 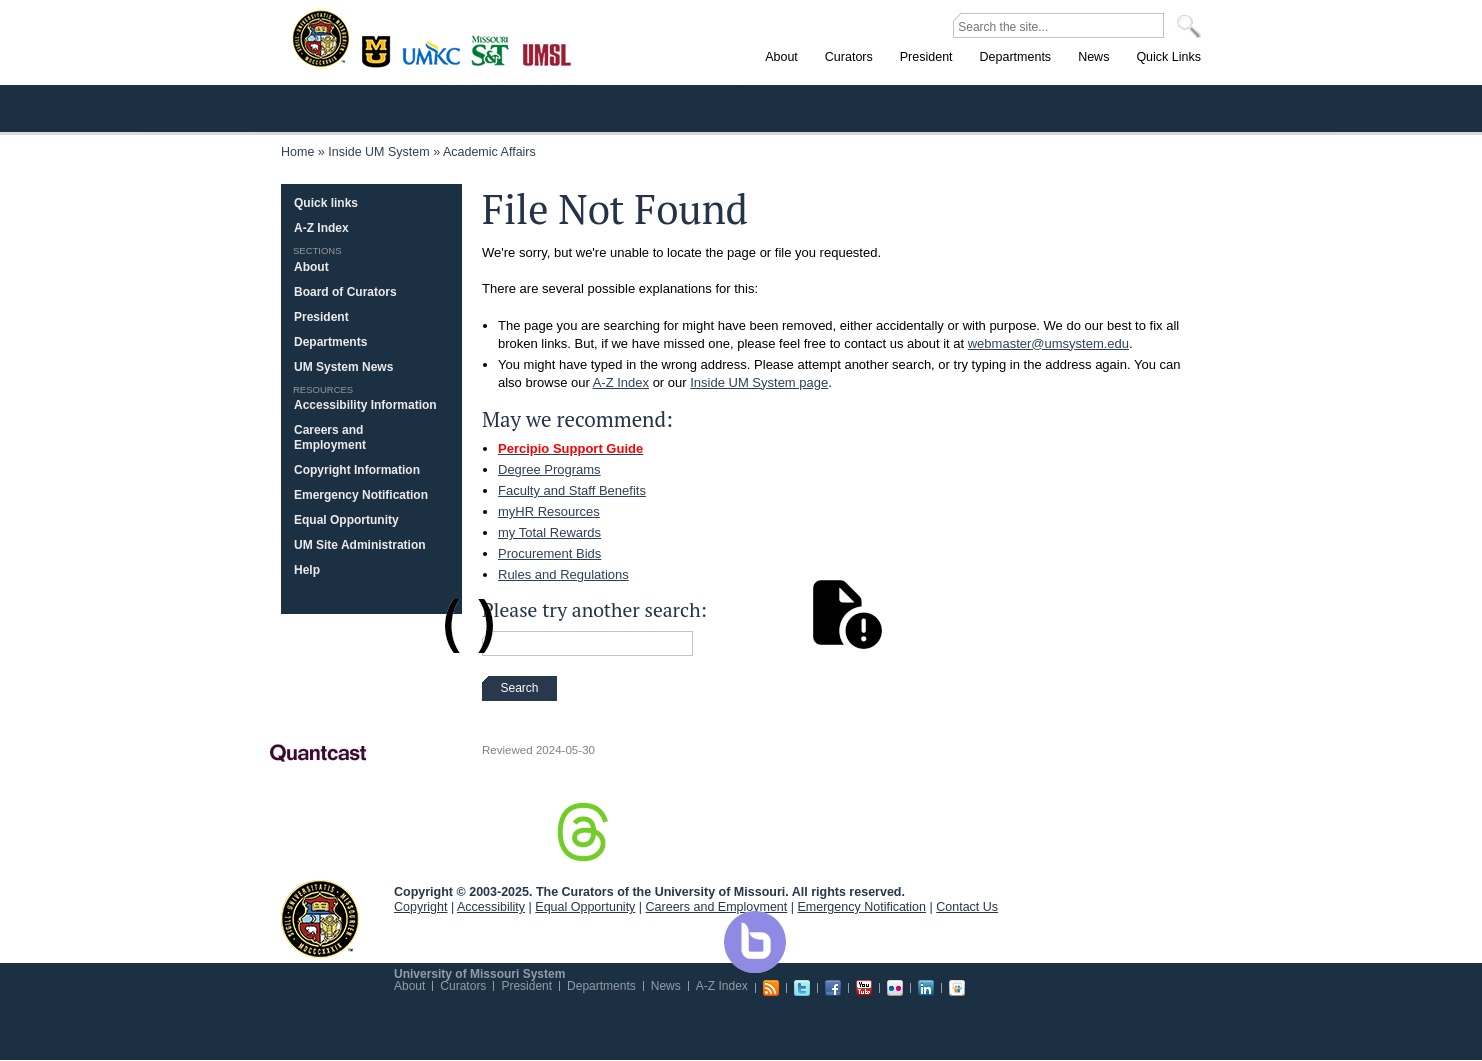 I want to click on open the Threads app, so click(x=583, y=832).